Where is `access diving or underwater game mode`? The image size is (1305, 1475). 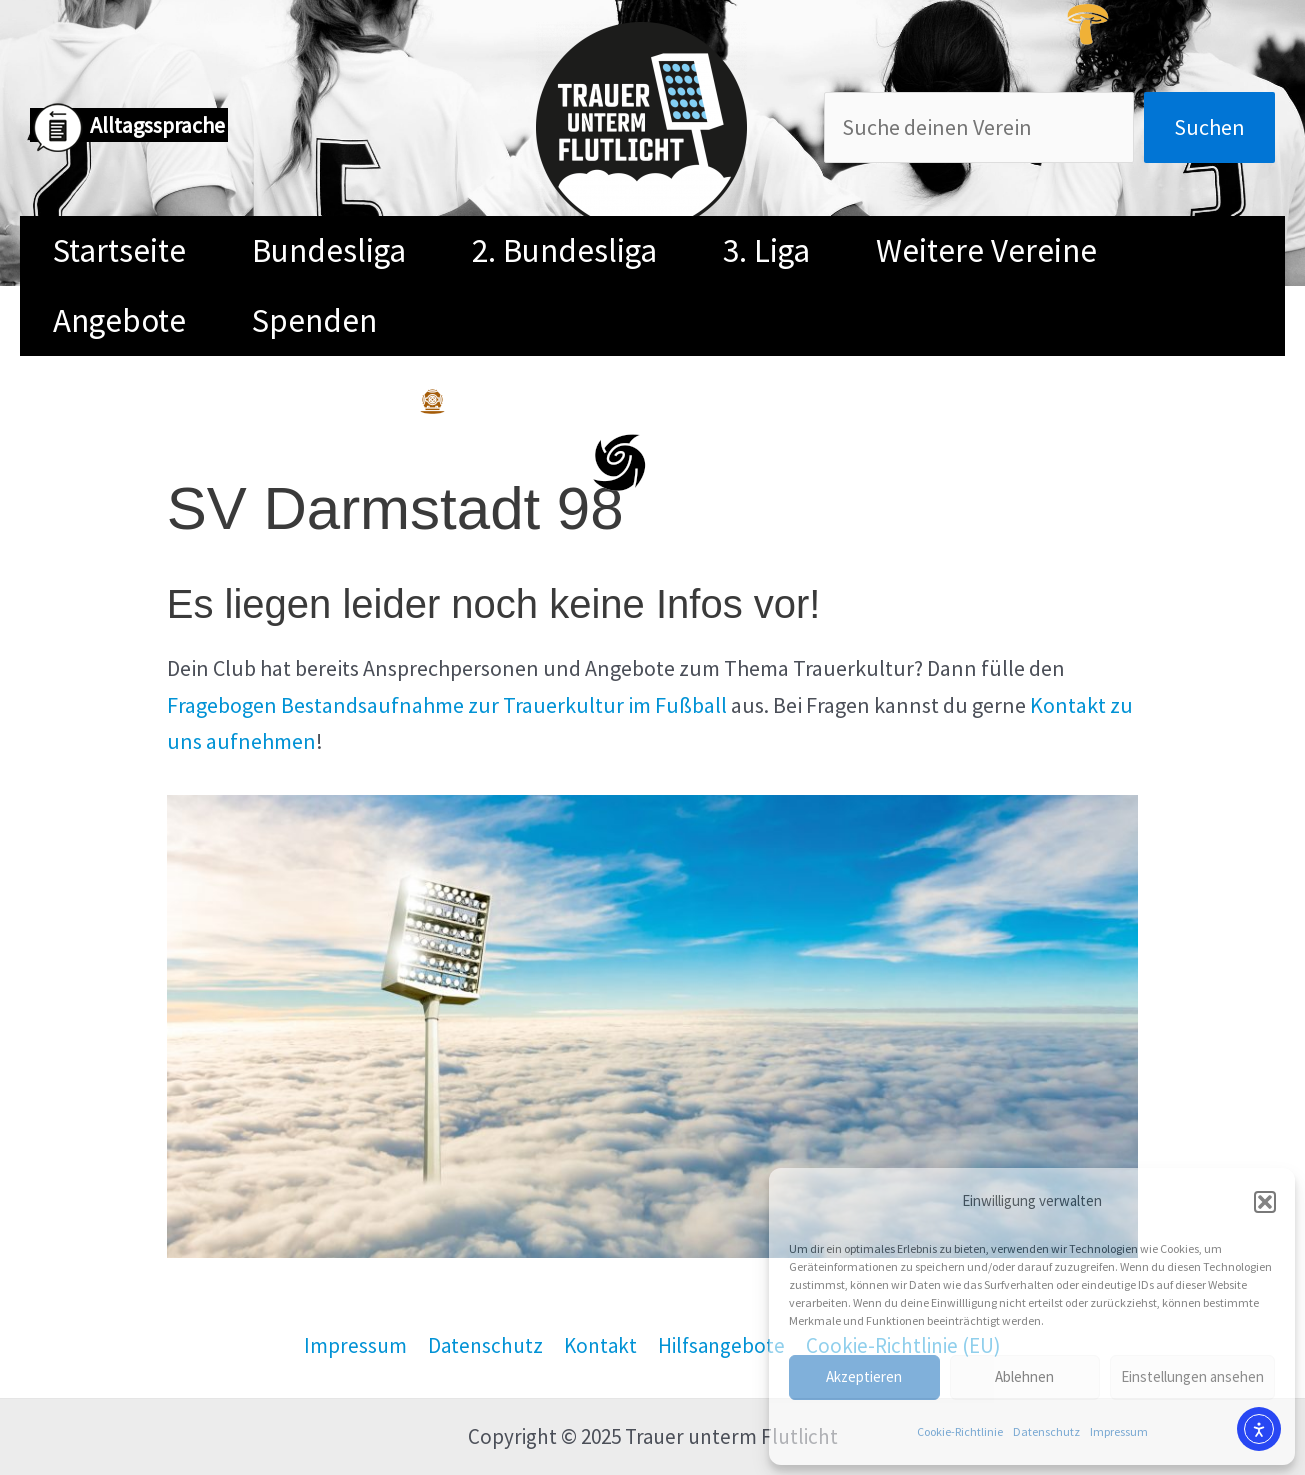
access diving or underwater game mode is located at coordinates (432, 401).